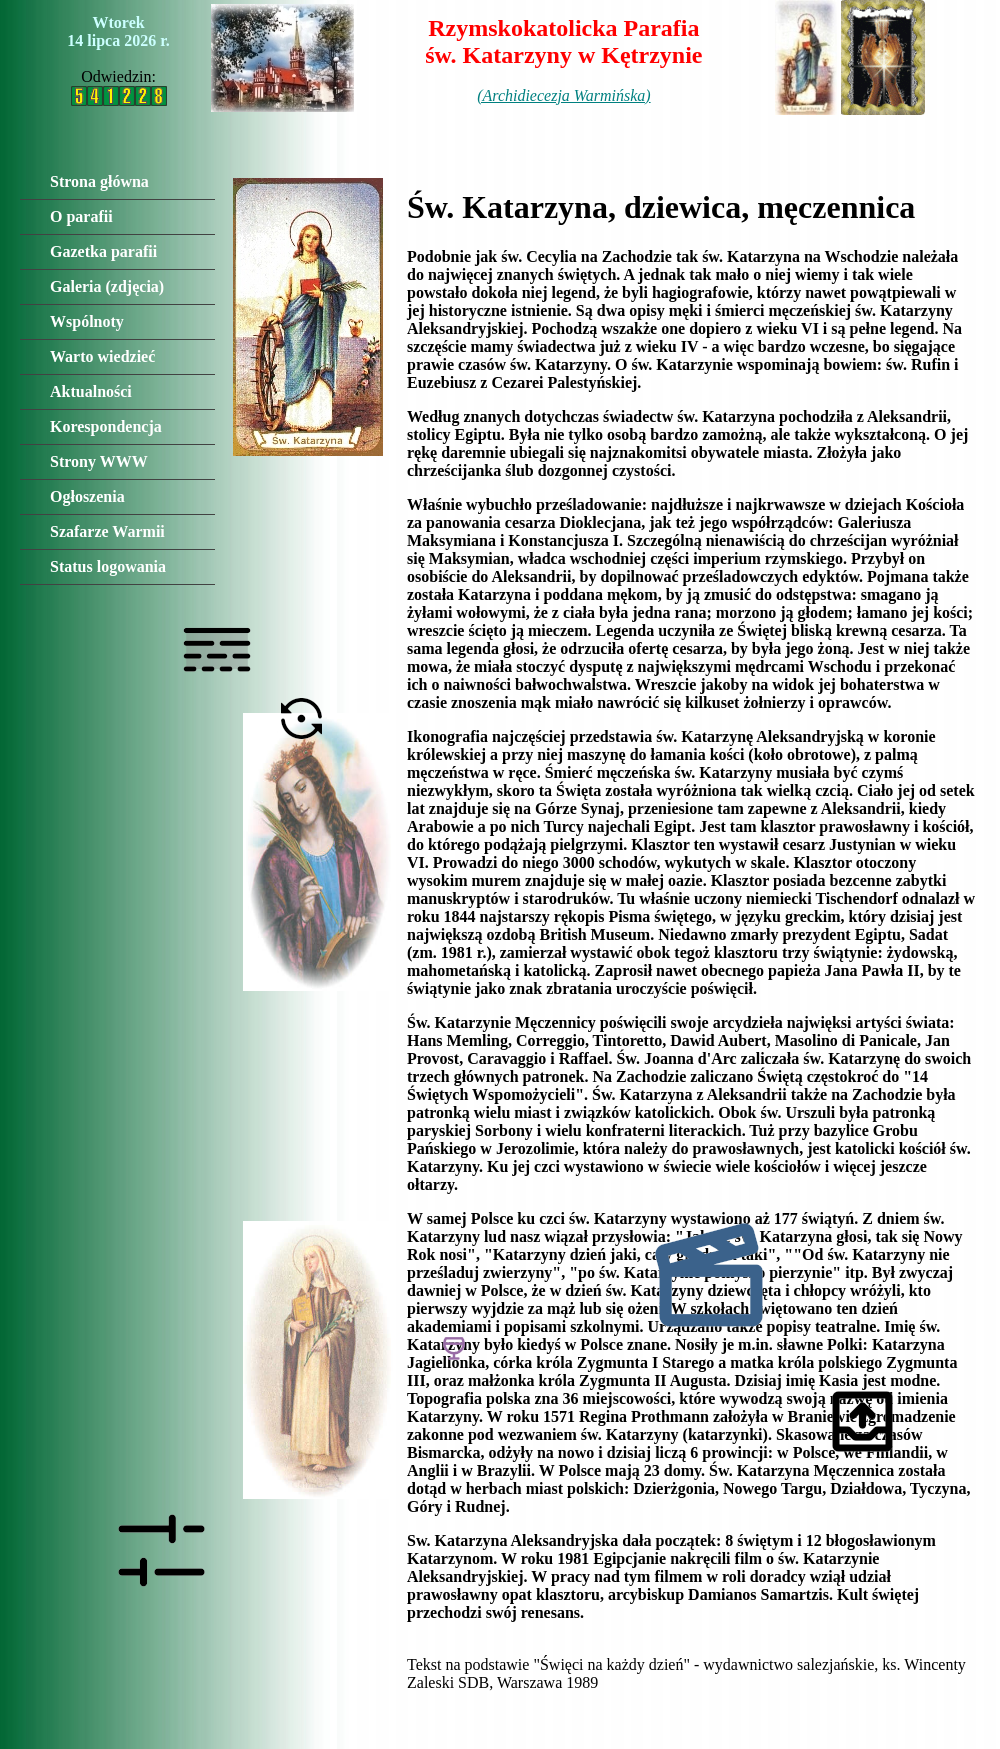 This screenshot has height=1749, width=1000. What do you see at coordinates (217, 651) in the screenshot?
I see `apply a gradient effect to selected element` at bounding box center [217, 651].